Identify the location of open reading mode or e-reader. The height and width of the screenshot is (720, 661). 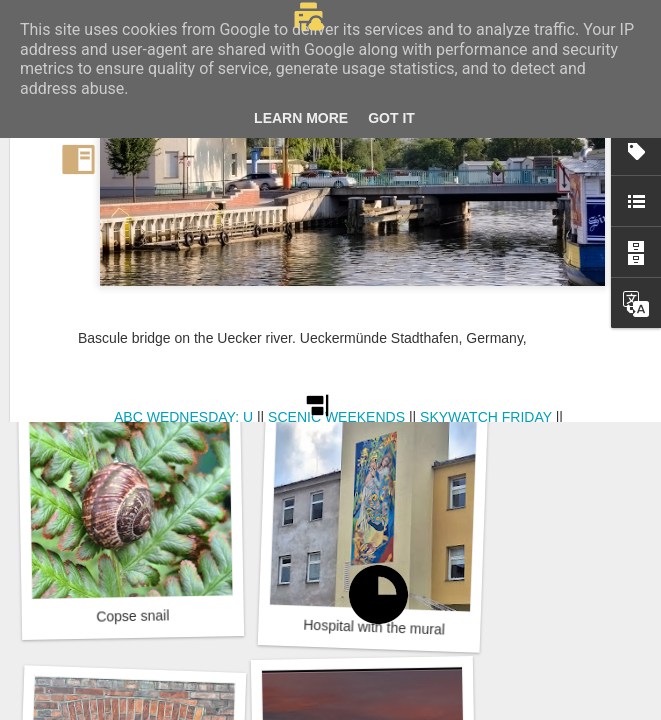
(78, 159).